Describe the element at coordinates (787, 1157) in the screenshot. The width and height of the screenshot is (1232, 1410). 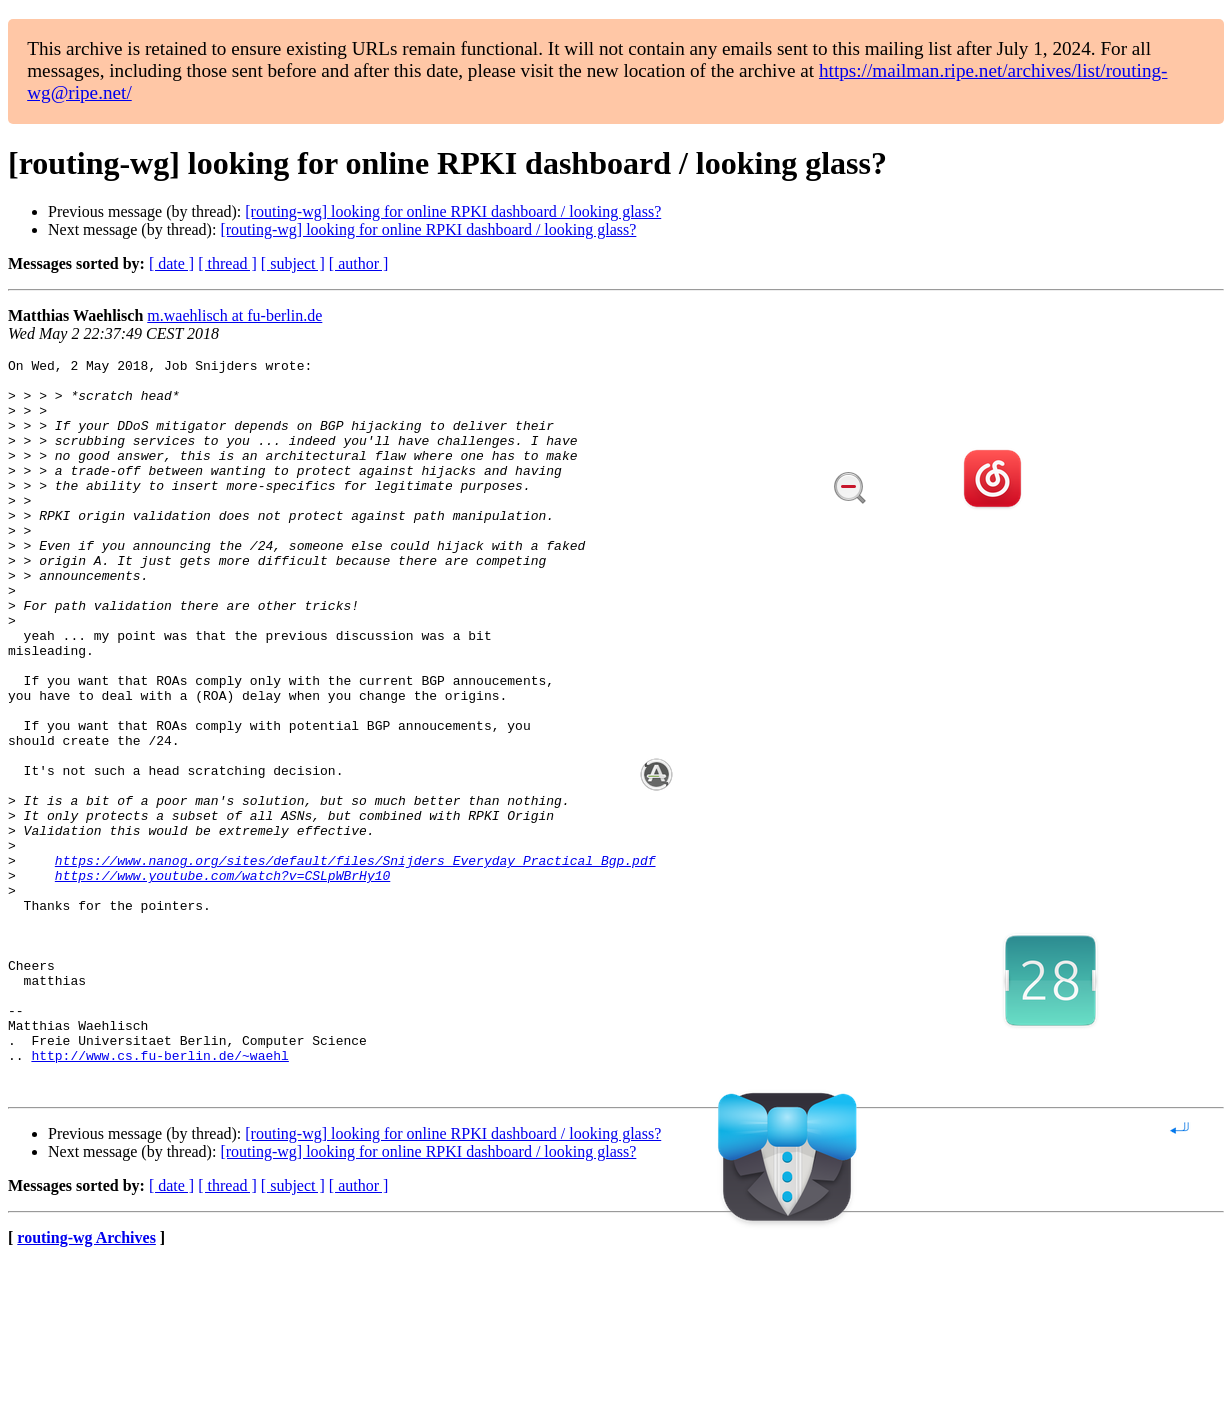
I see `open butler app` at that location.